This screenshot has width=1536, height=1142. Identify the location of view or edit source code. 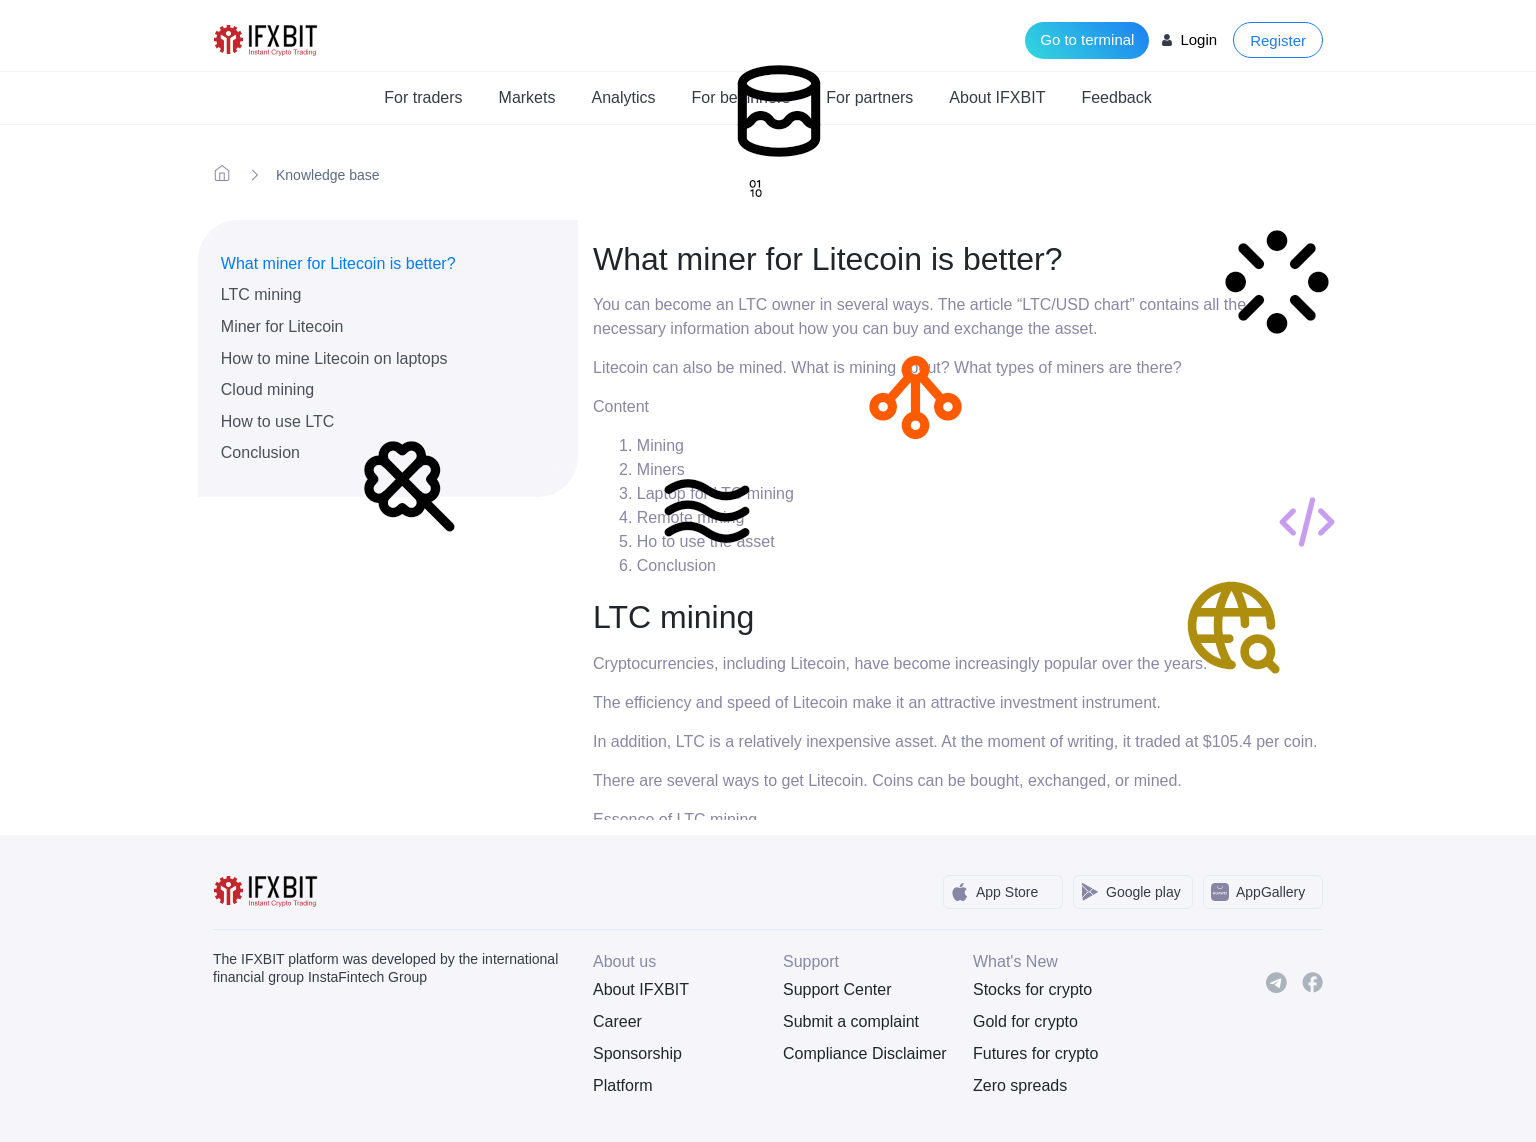
(1307, 522).